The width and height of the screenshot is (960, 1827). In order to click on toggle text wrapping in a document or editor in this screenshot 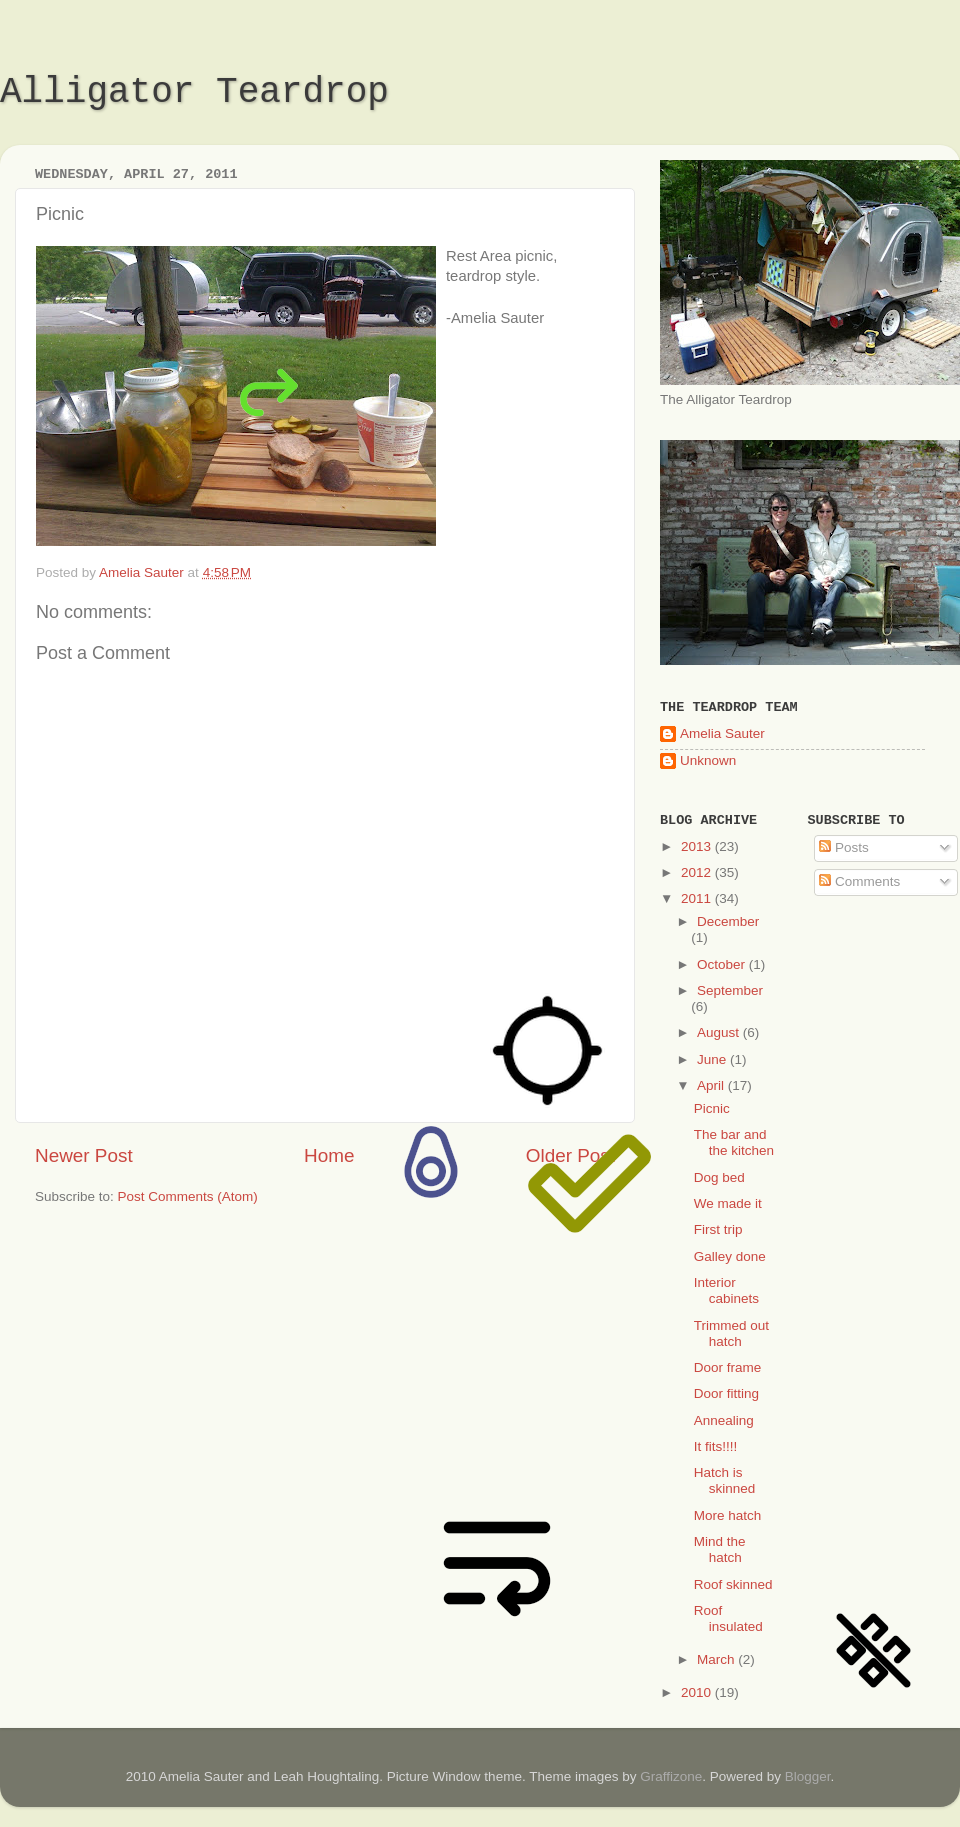, I will do `click(497, 1563)`.